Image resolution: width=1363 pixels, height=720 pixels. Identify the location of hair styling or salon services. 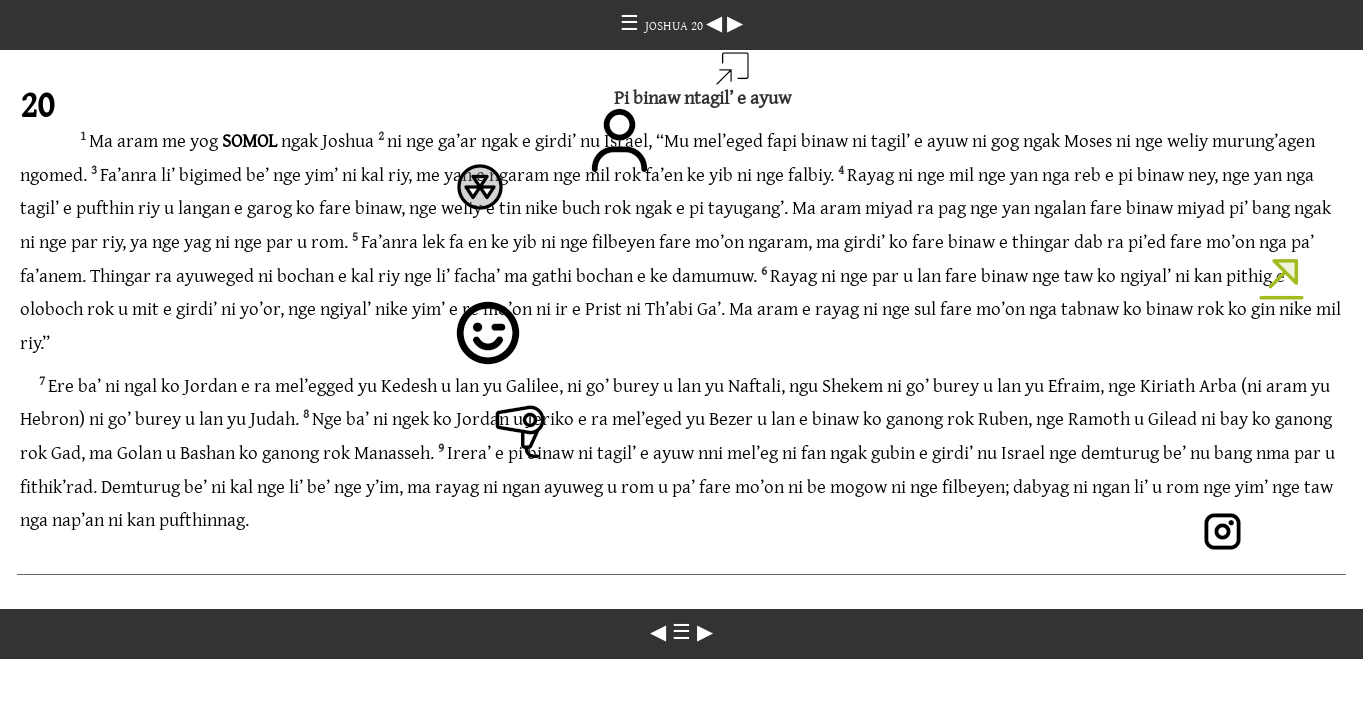
(521, 429).